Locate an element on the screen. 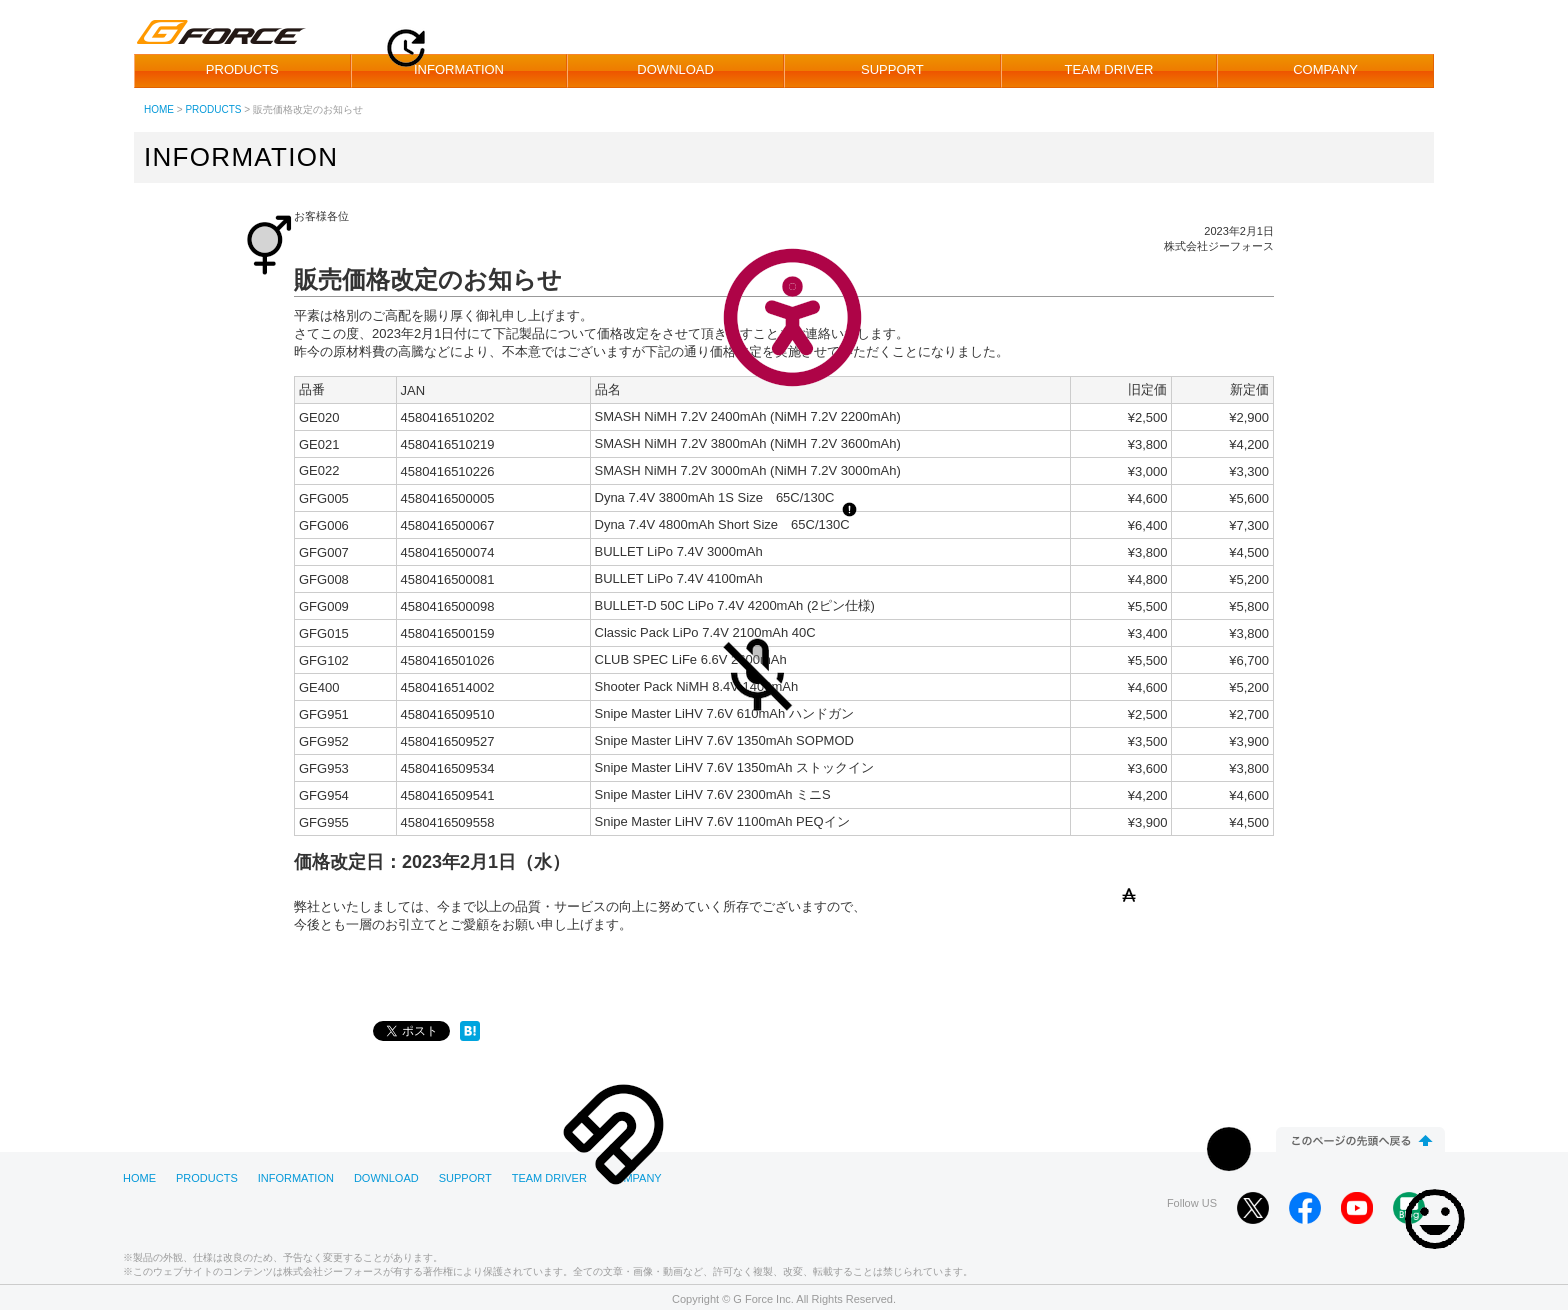  indicates Argentine peso currency is located at coordinates (1129, 895).